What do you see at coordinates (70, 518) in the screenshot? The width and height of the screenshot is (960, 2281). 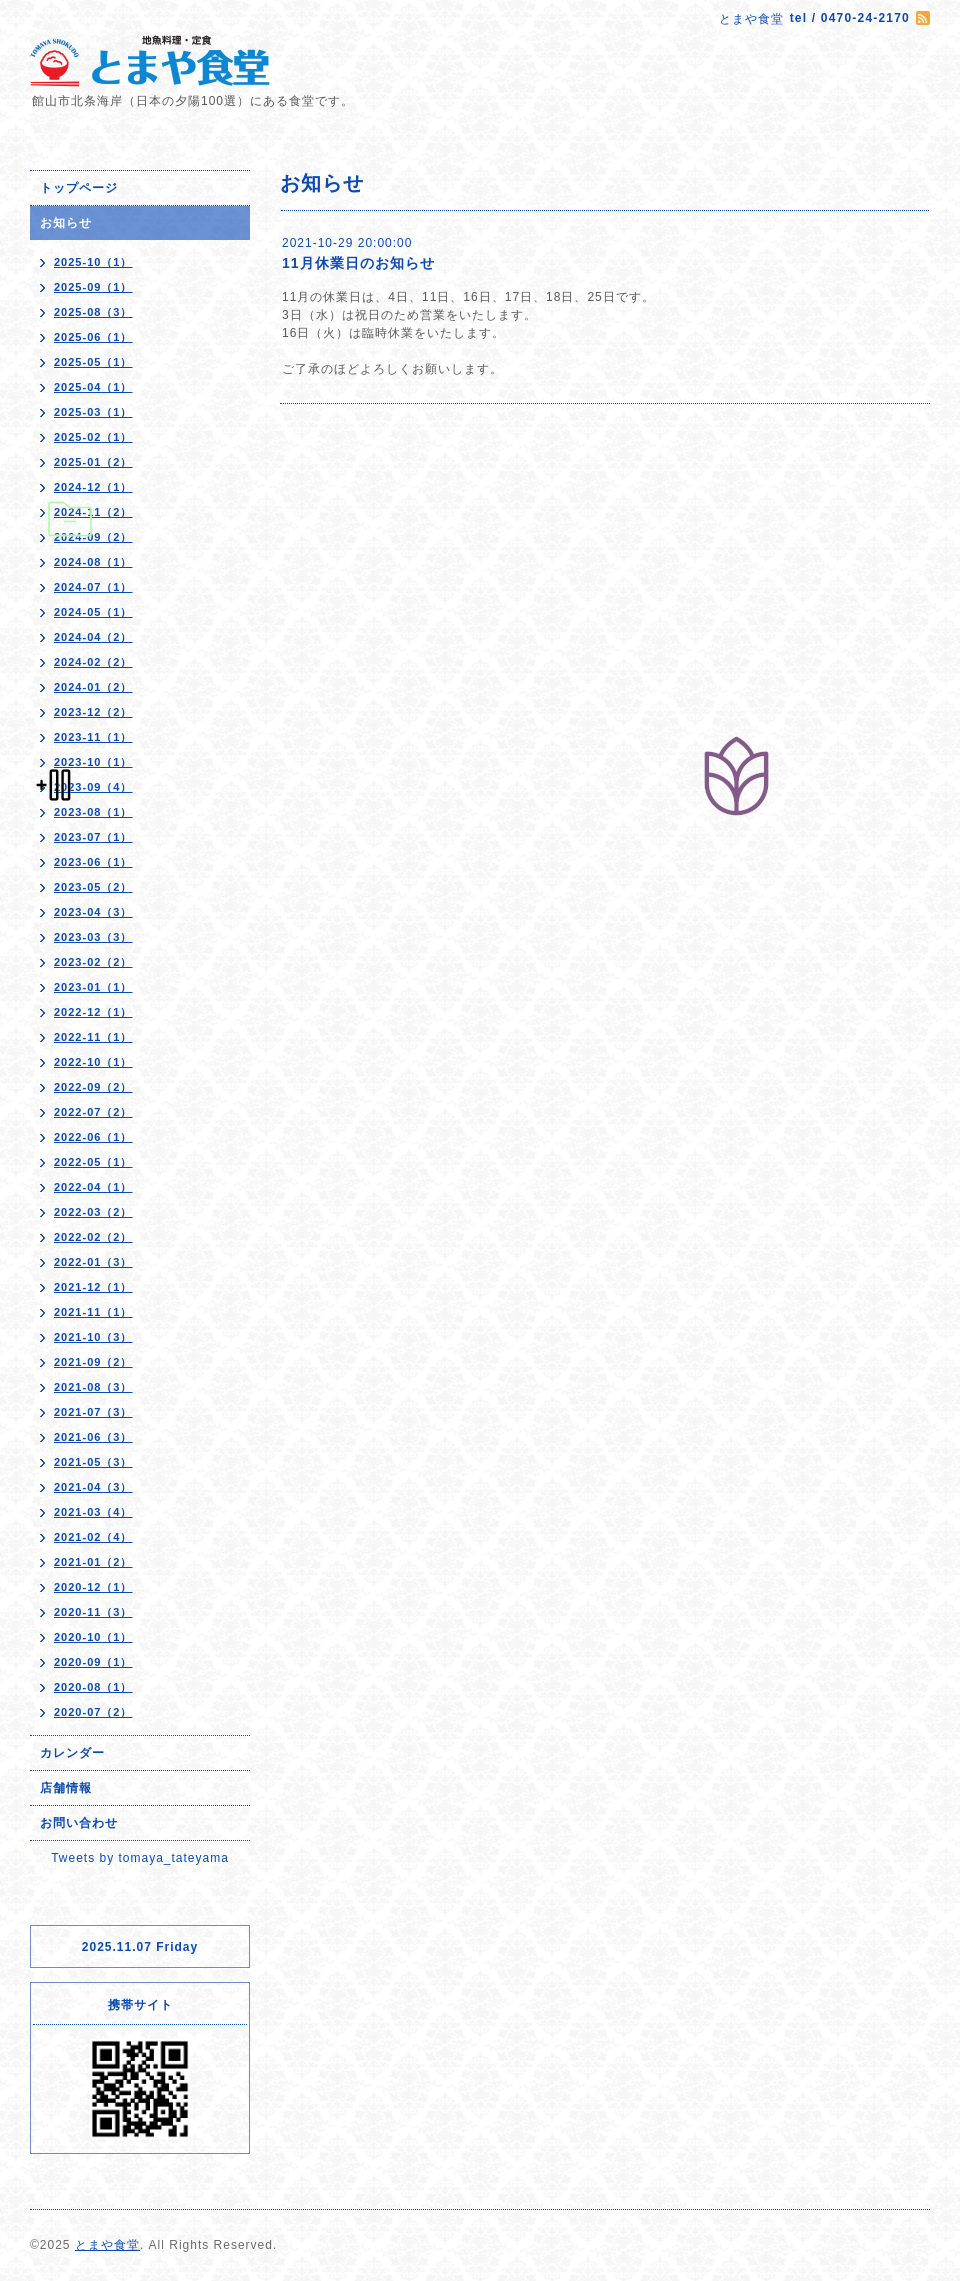 I see `remove a folder` at bounding box center [70, 518].